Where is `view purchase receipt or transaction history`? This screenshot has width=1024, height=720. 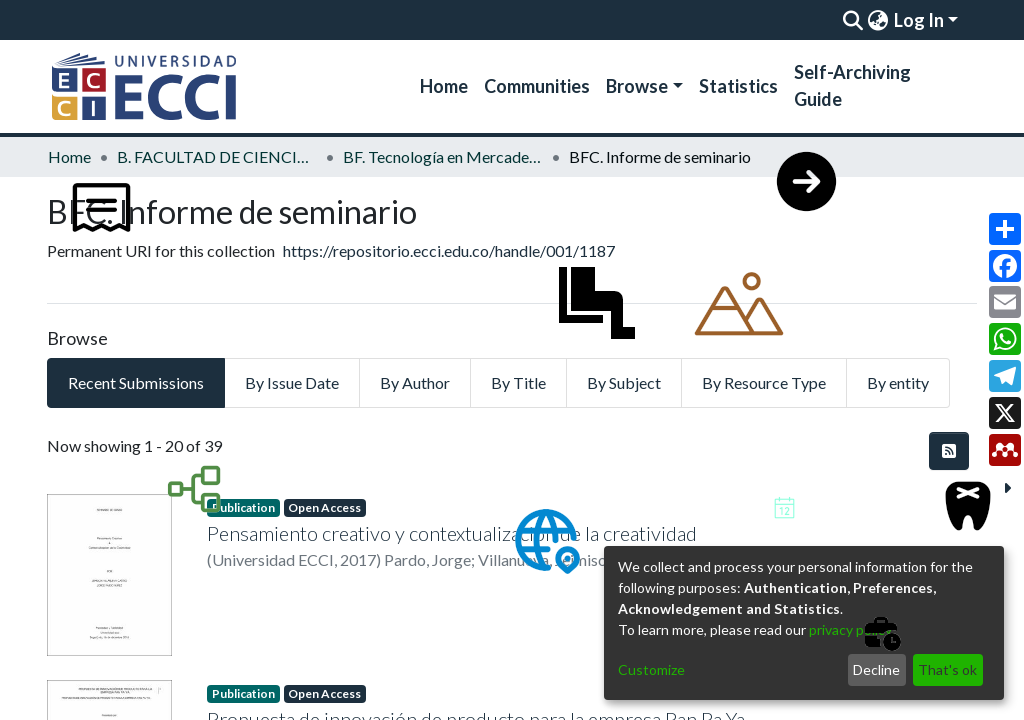 view purchase receipt or transaction history is located at coordinates (101, 207).